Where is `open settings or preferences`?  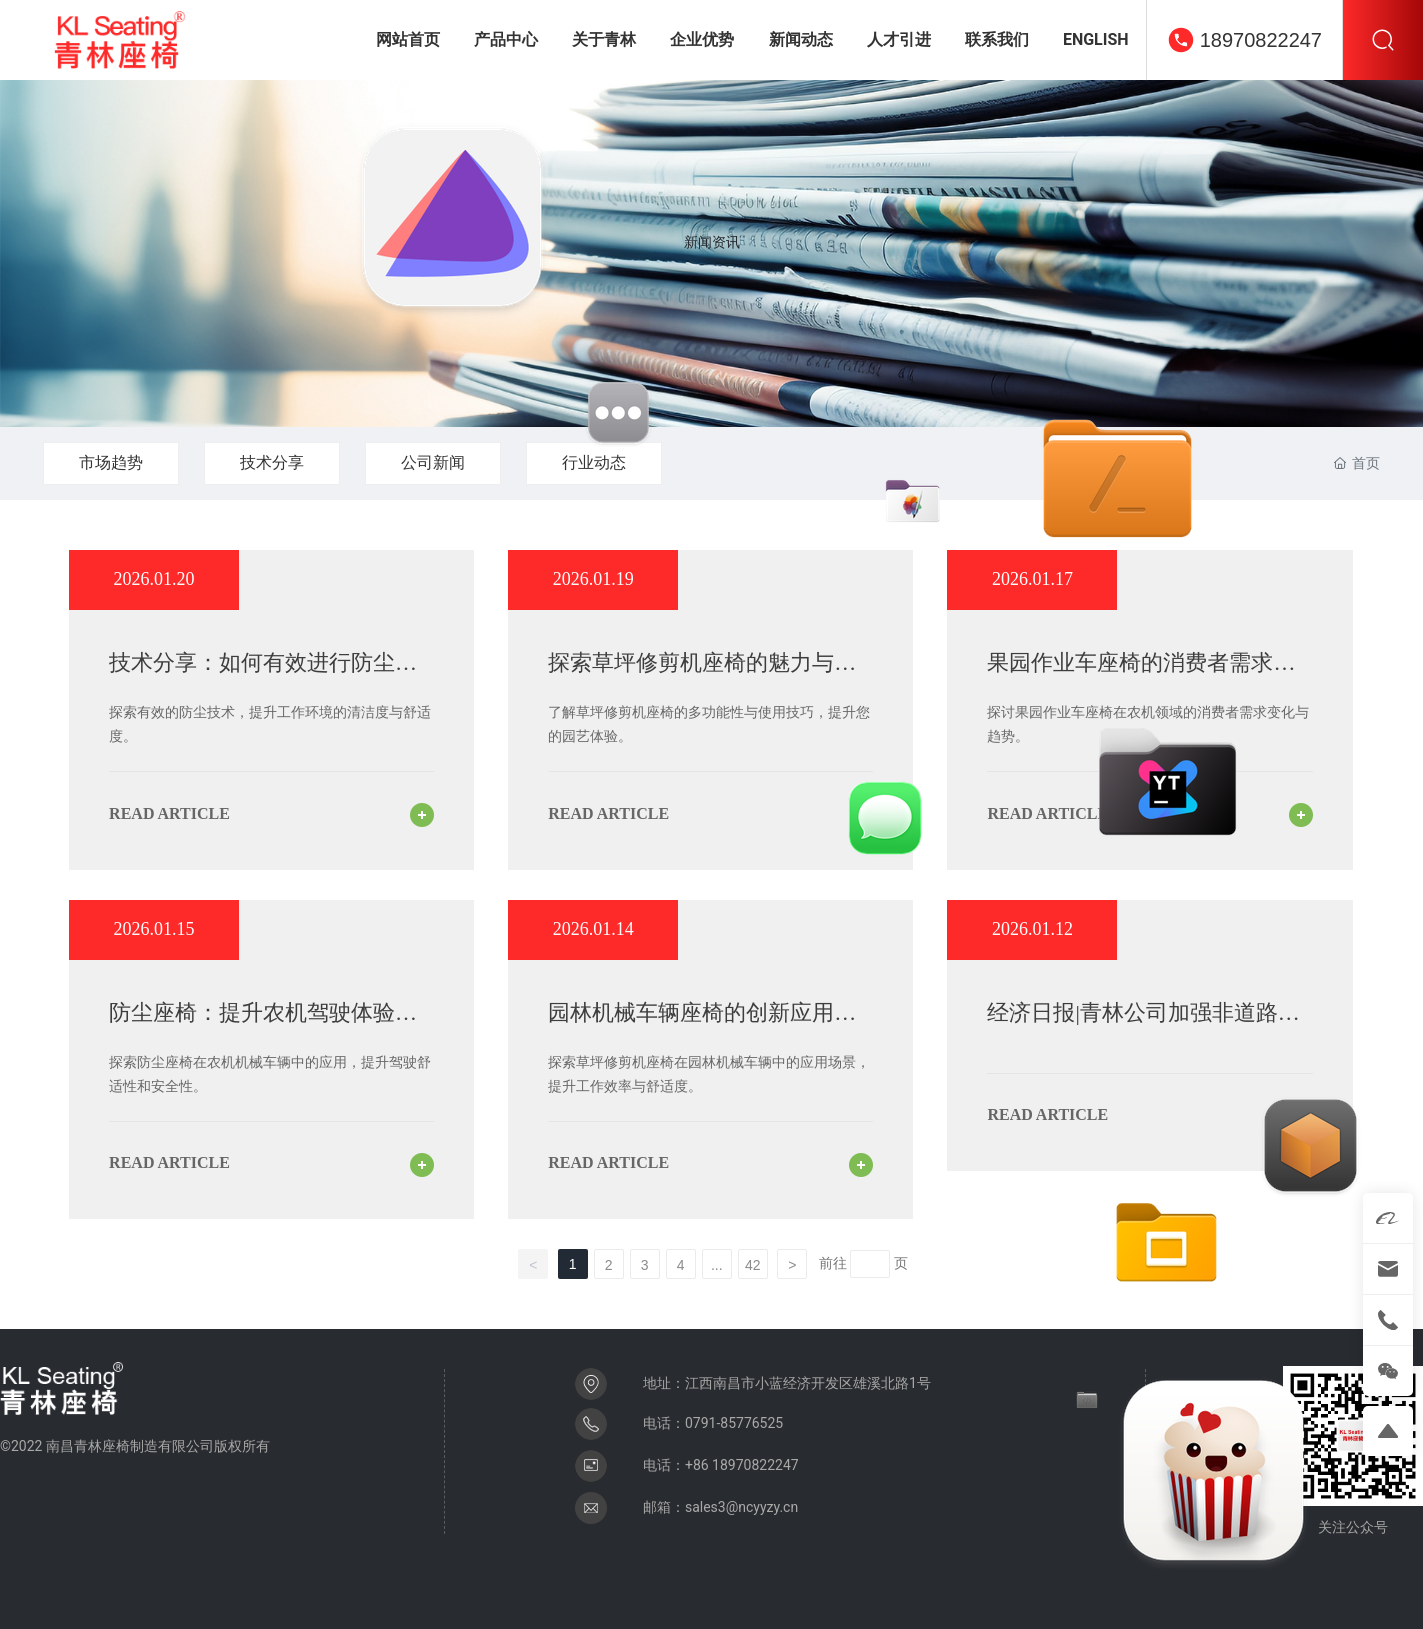 open settings or preferences is located at coordinates (618, 413).